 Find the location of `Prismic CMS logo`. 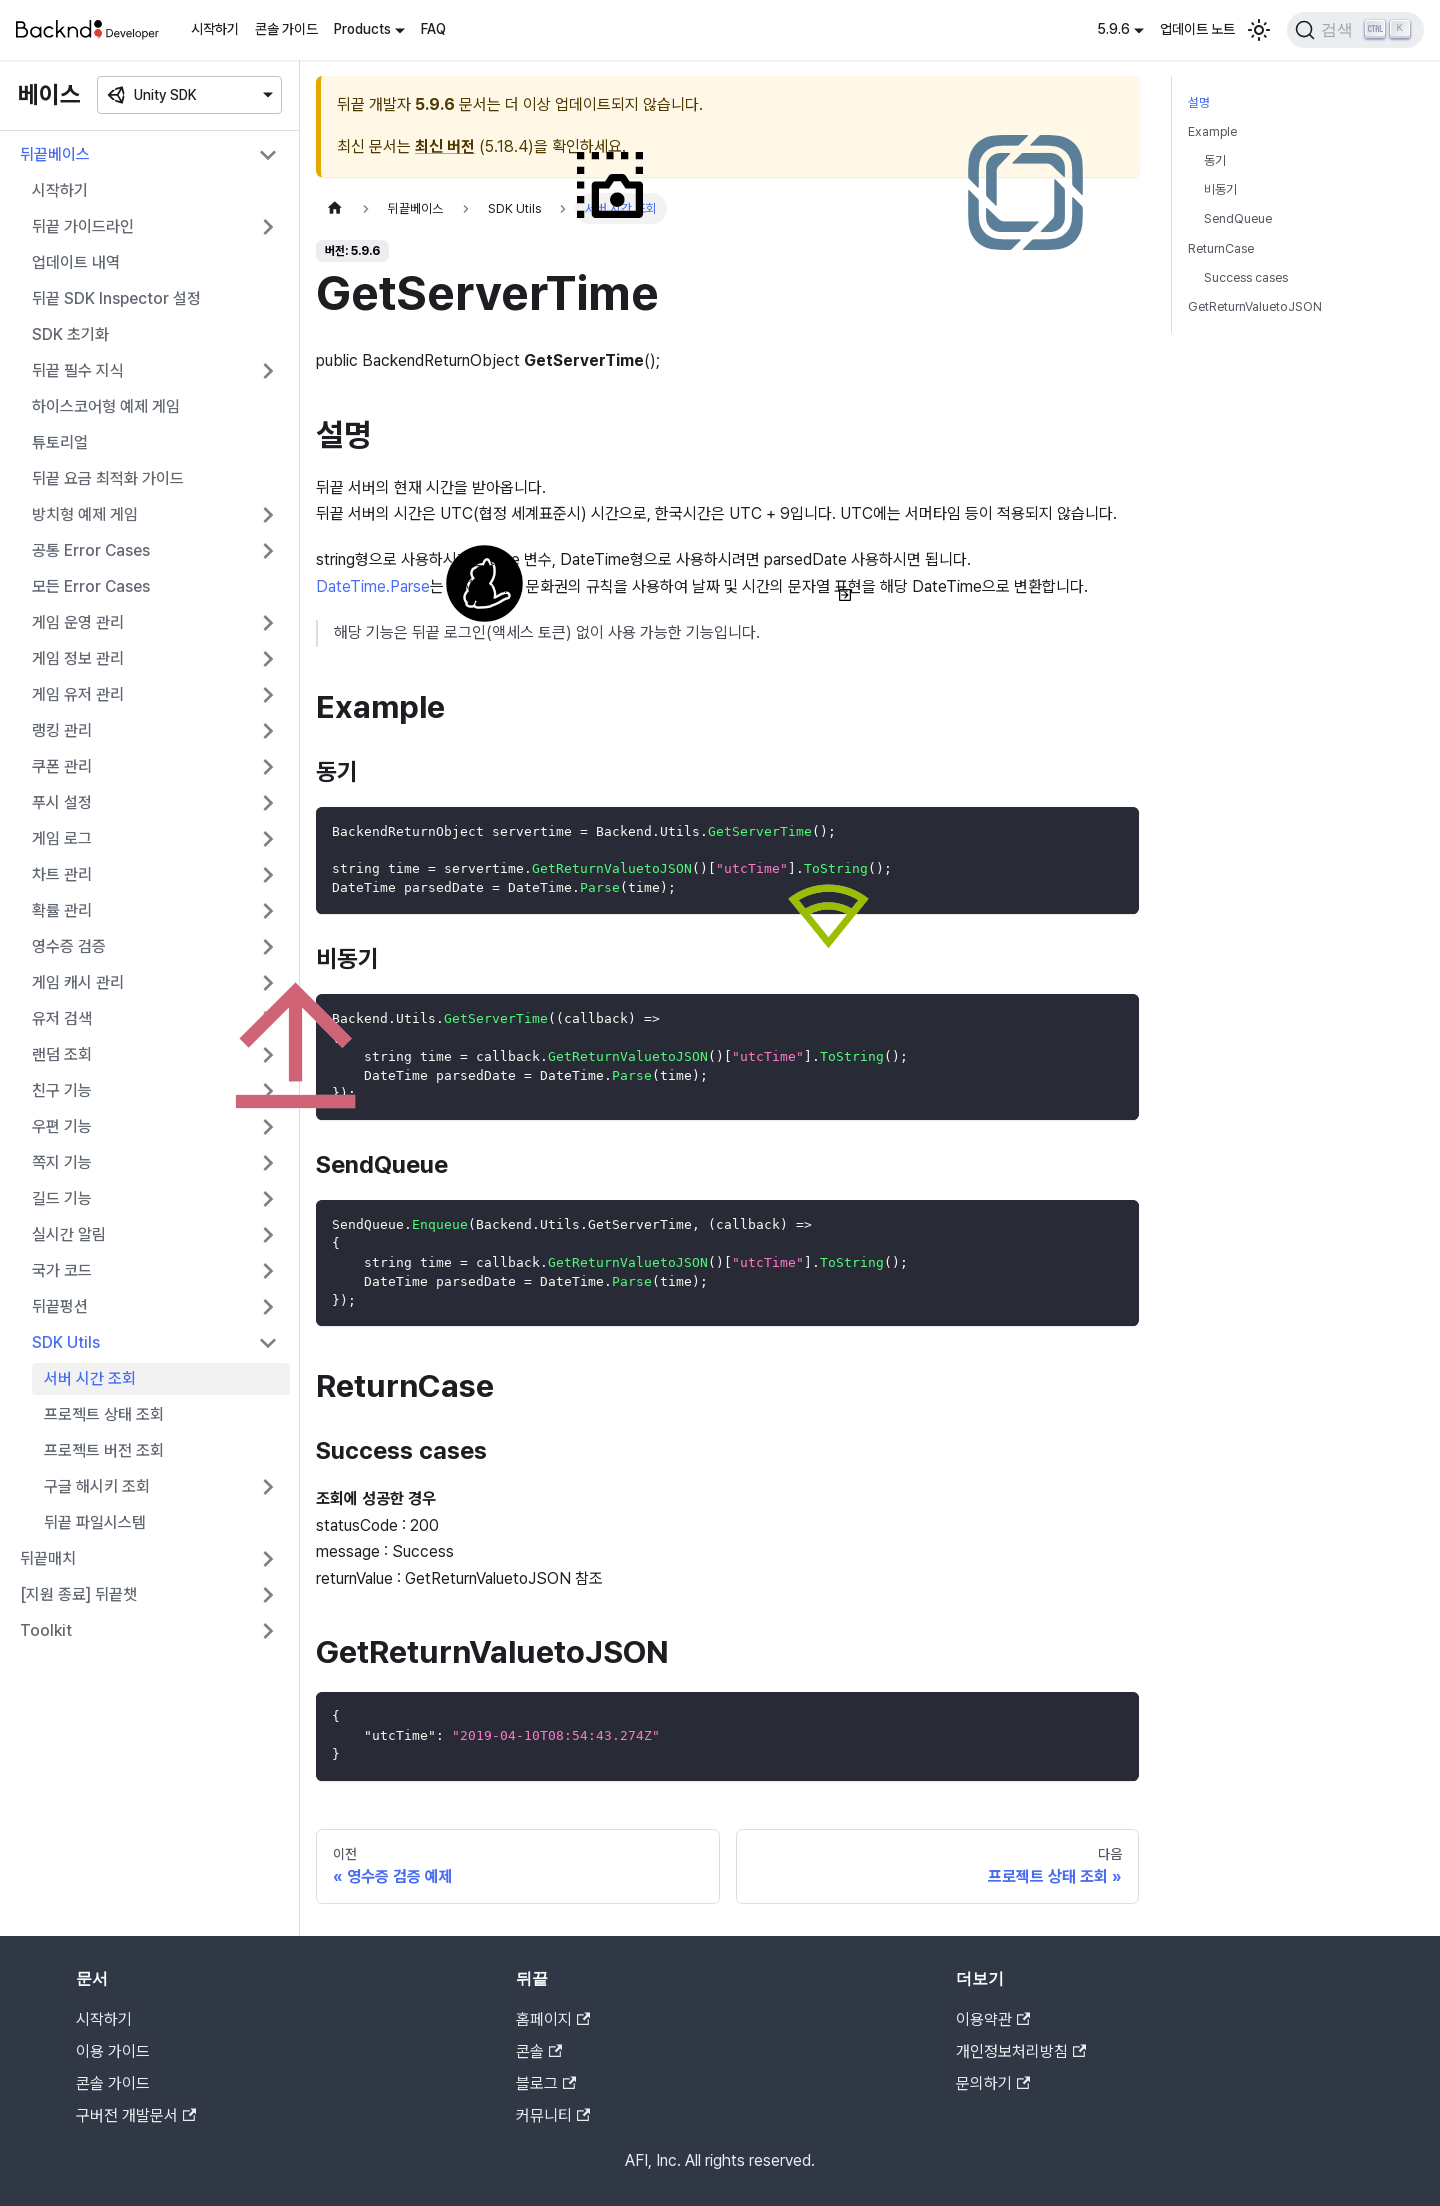

Prismic CMS logo is located at coordinates (1025, 192).